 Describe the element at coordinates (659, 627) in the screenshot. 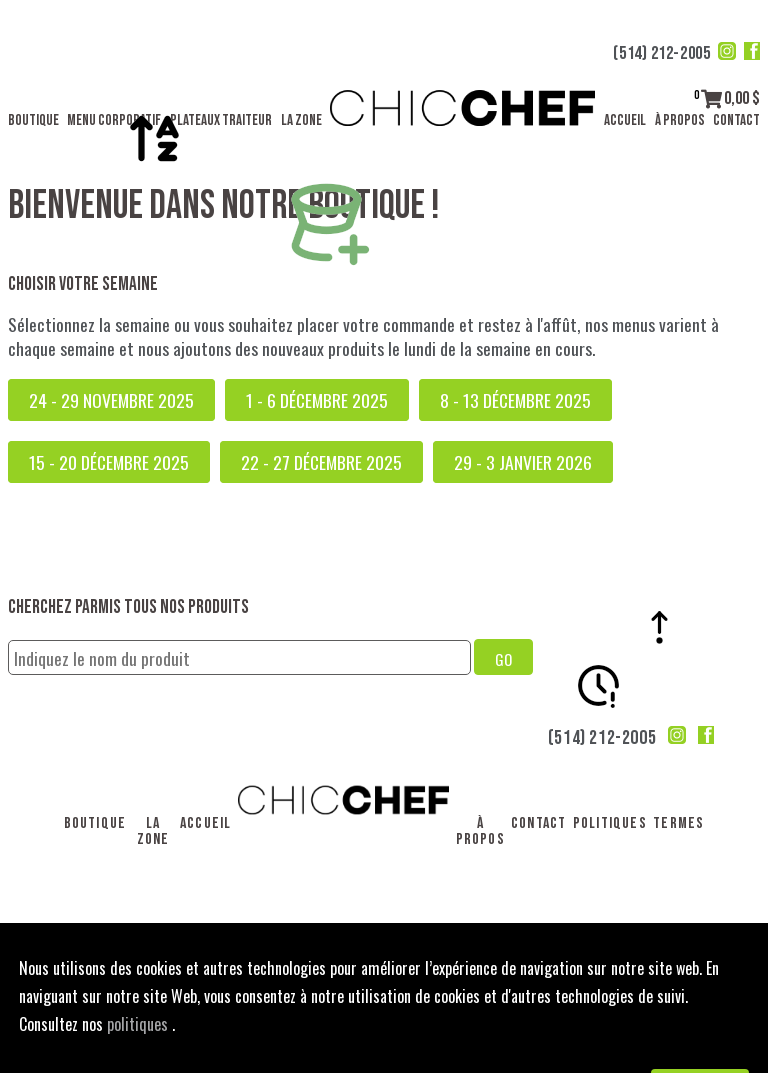

I see `step out of current function in debugger` at that location.